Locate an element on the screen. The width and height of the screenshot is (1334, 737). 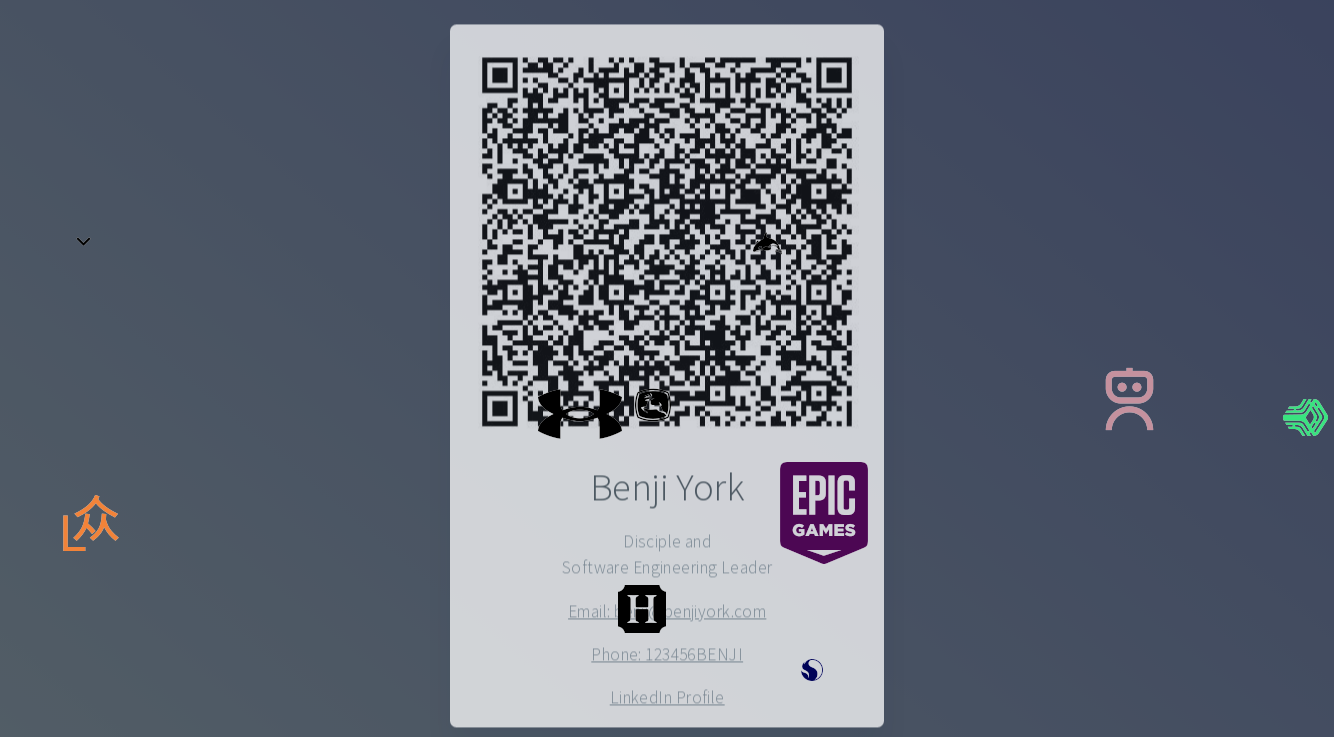
access AI assistant or chatbot feature is located at coordinates (1129, 400).